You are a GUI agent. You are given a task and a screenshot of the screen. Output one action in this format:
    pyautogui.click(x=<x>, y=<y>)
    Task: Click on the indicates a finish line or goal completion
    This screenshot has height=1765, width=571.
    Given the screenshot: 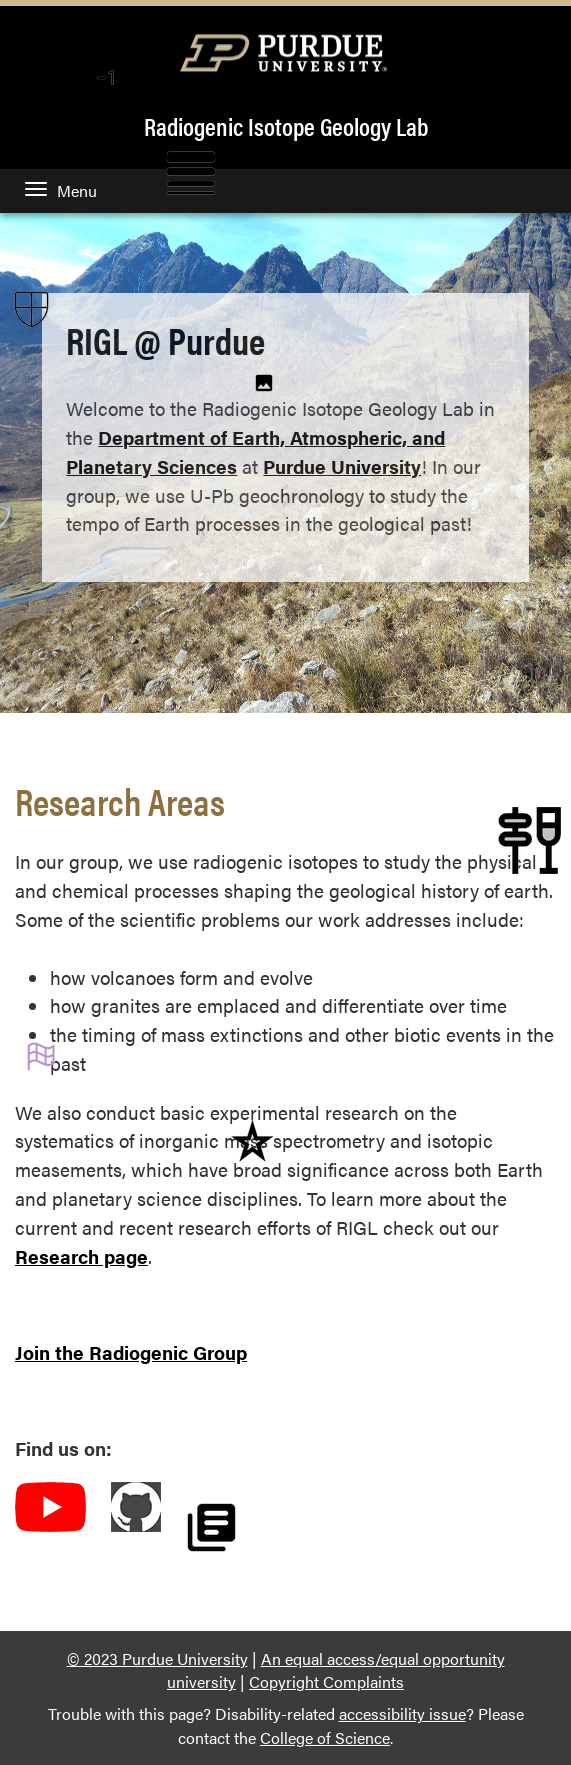 What is the action you would take?
    pyautogui.click(x=40, y=1056)
    